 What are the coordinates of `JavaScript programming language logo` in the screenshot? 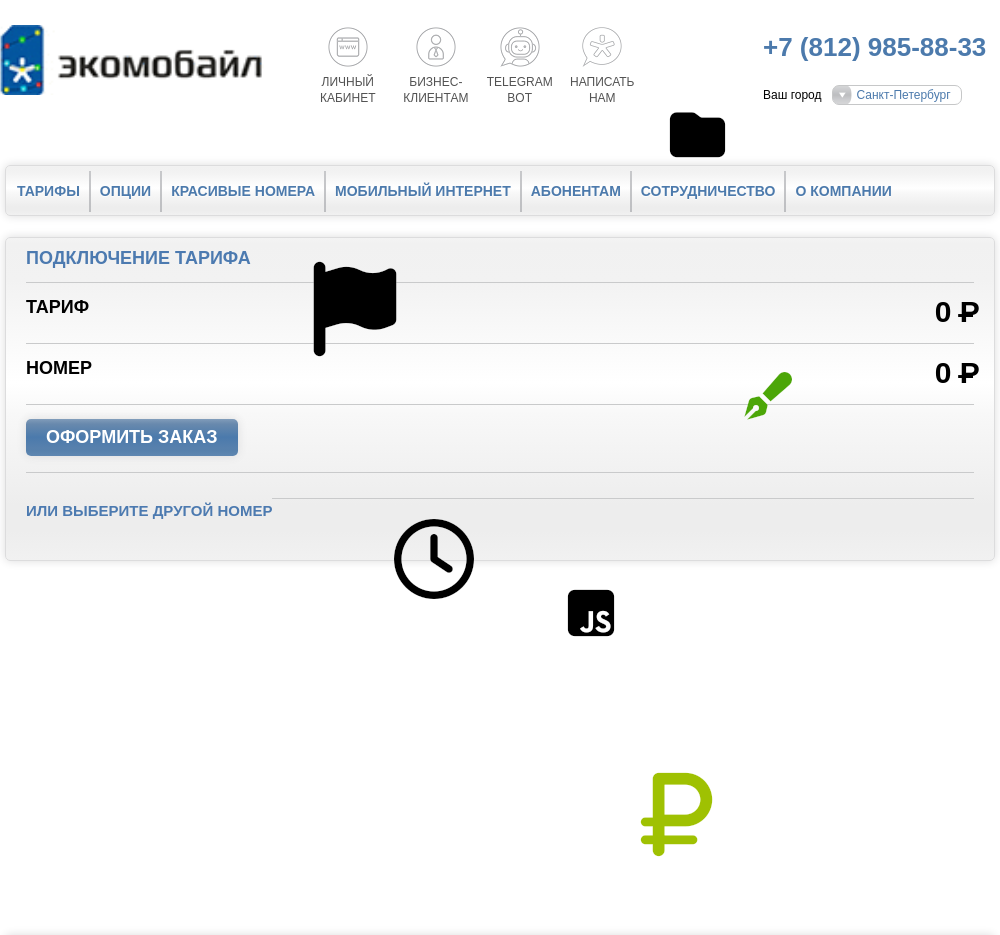 It's located at (591, 613).